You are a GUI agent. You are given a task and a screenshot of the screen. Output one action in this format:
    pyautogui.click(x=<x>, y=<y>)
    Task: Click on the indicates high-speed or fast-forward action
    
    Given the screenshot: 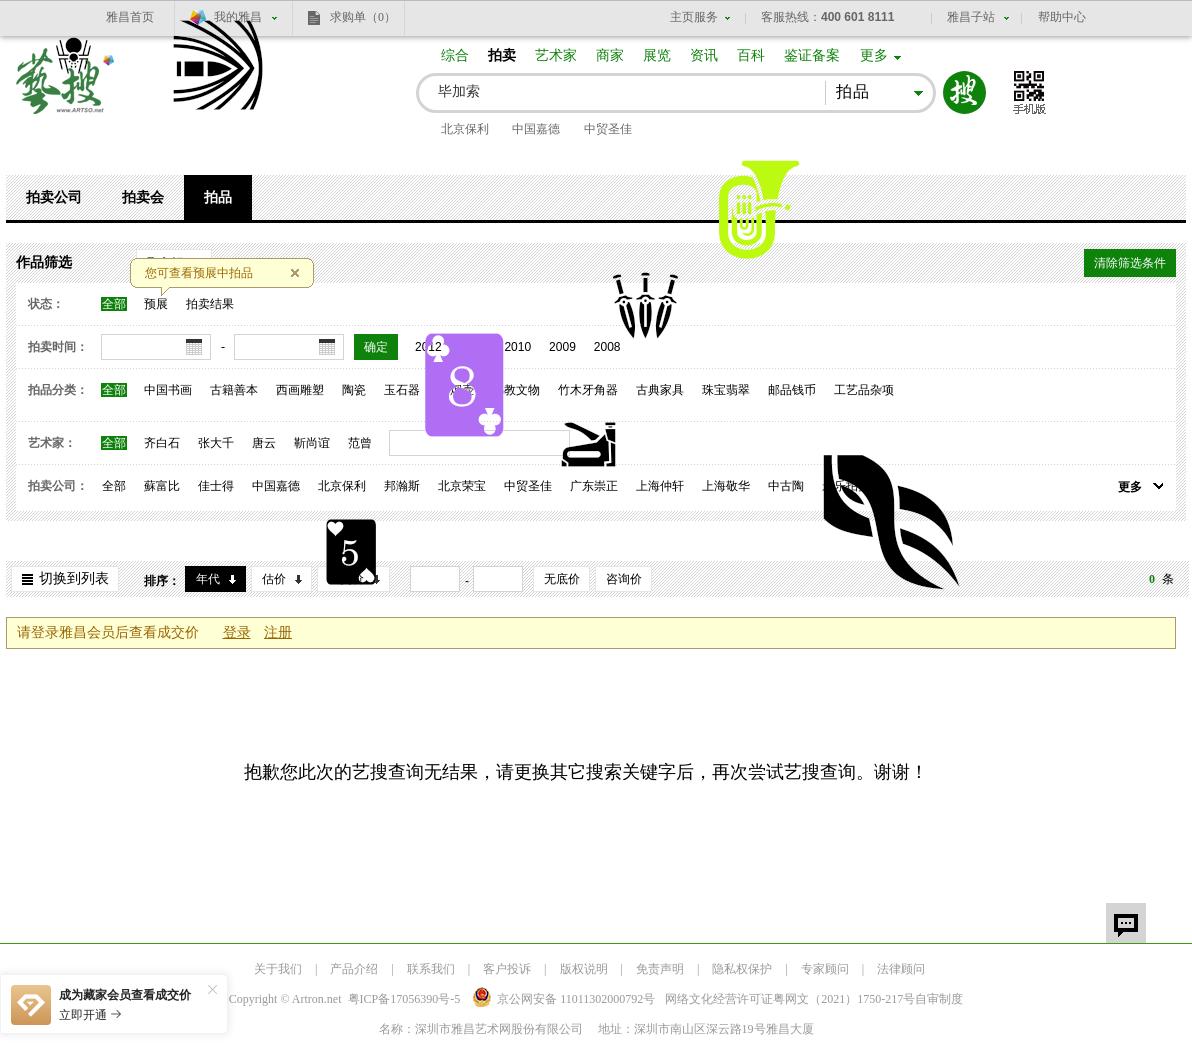 What is the action you would take?
    pyautogui.click(x=218, y=65)
    